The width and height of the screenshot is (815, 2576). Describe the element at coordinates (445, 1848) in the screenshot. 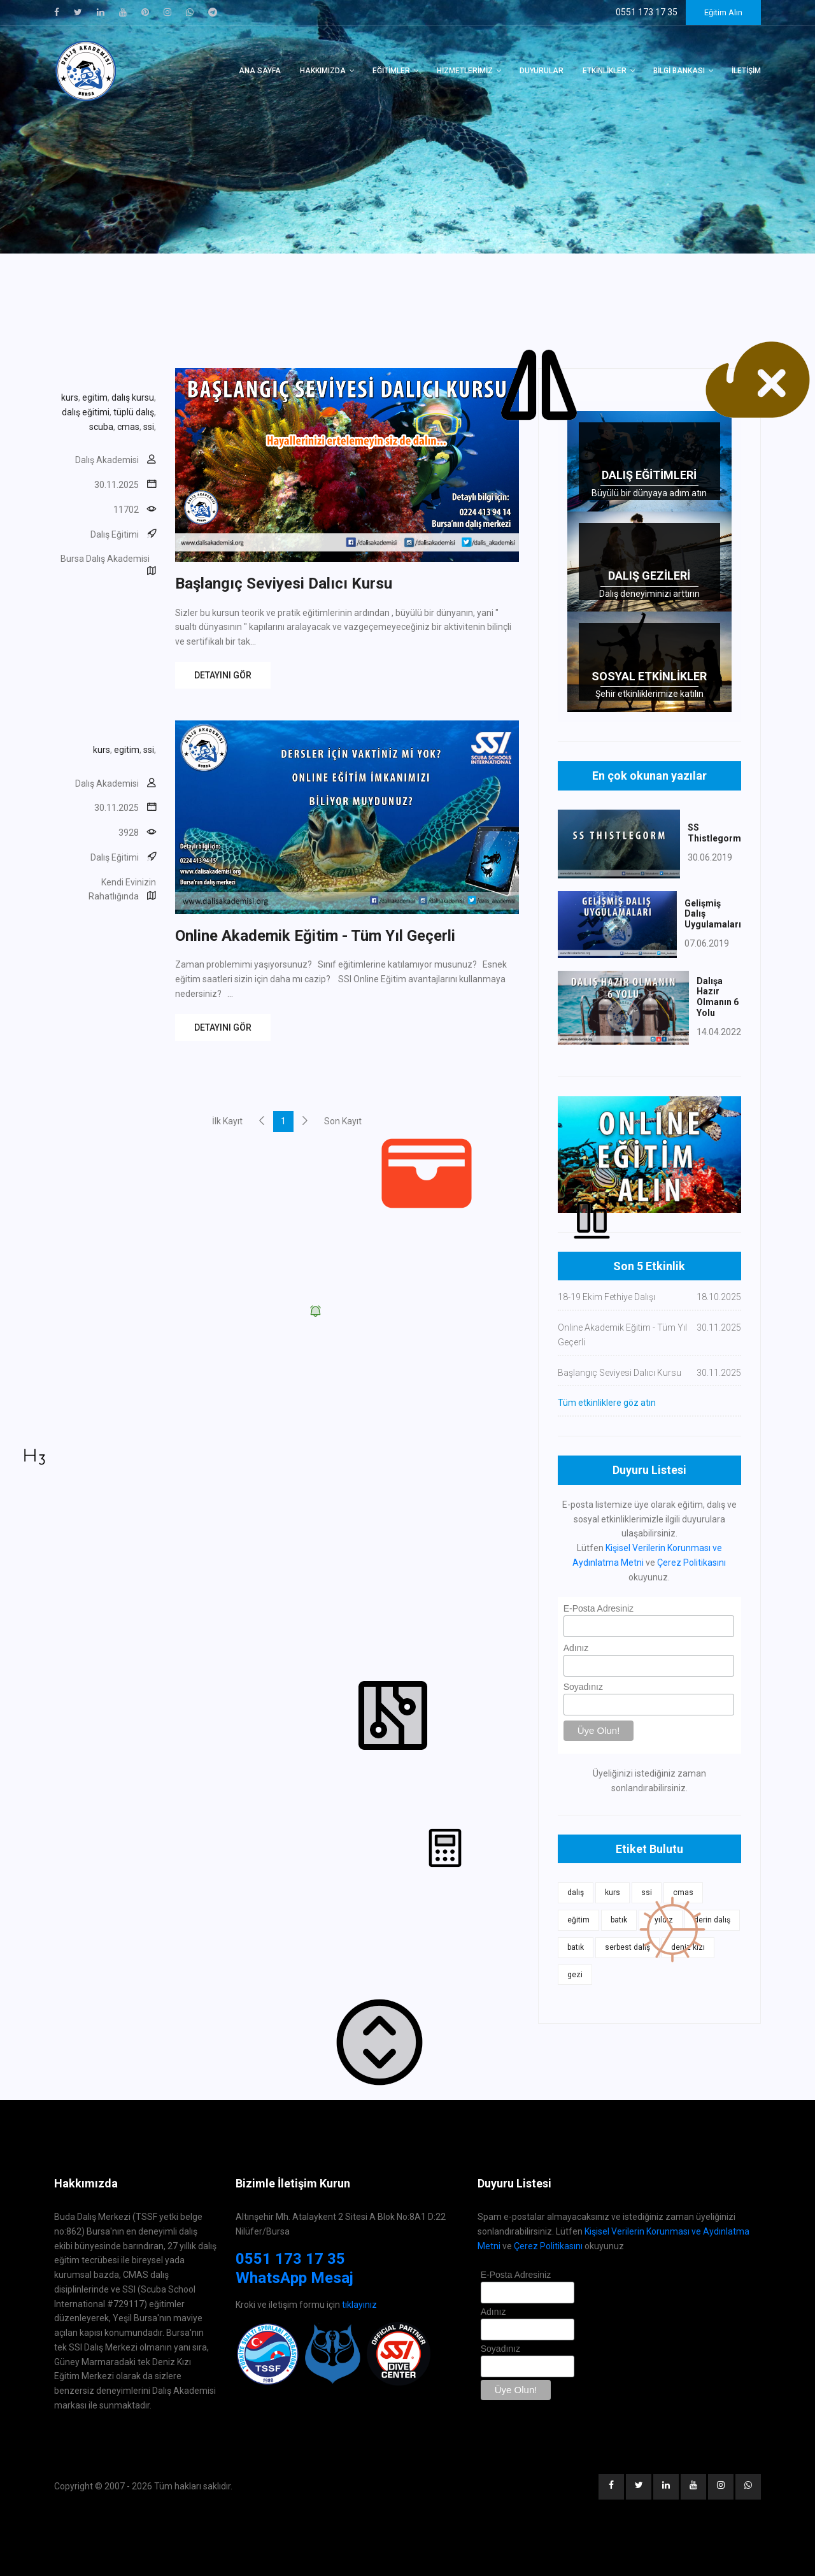

I see `open the calculator app` at that location.